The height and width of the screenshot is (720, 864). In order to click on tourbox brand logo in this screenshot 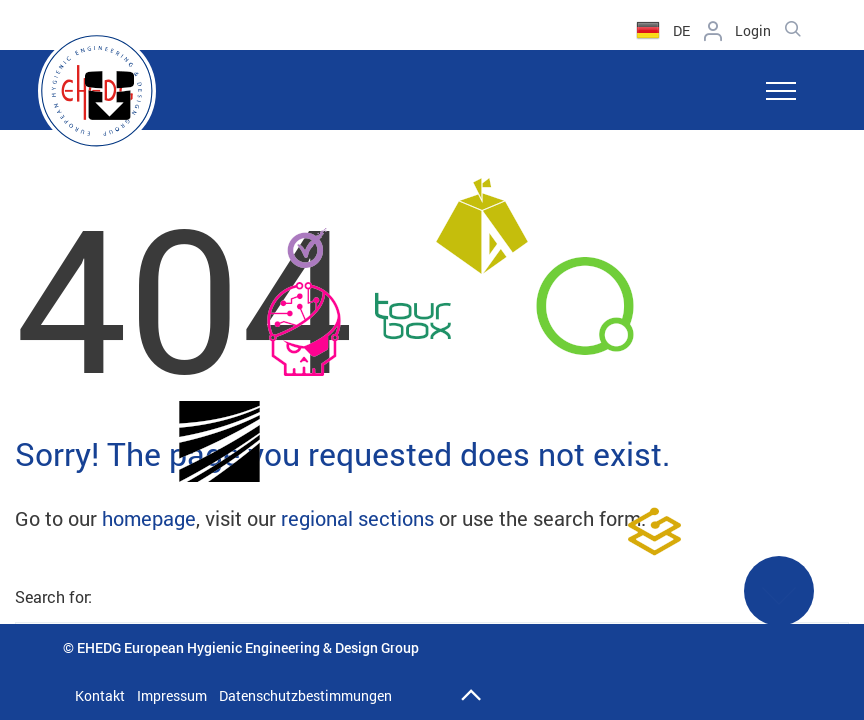, I will do `click(413, 316)`.